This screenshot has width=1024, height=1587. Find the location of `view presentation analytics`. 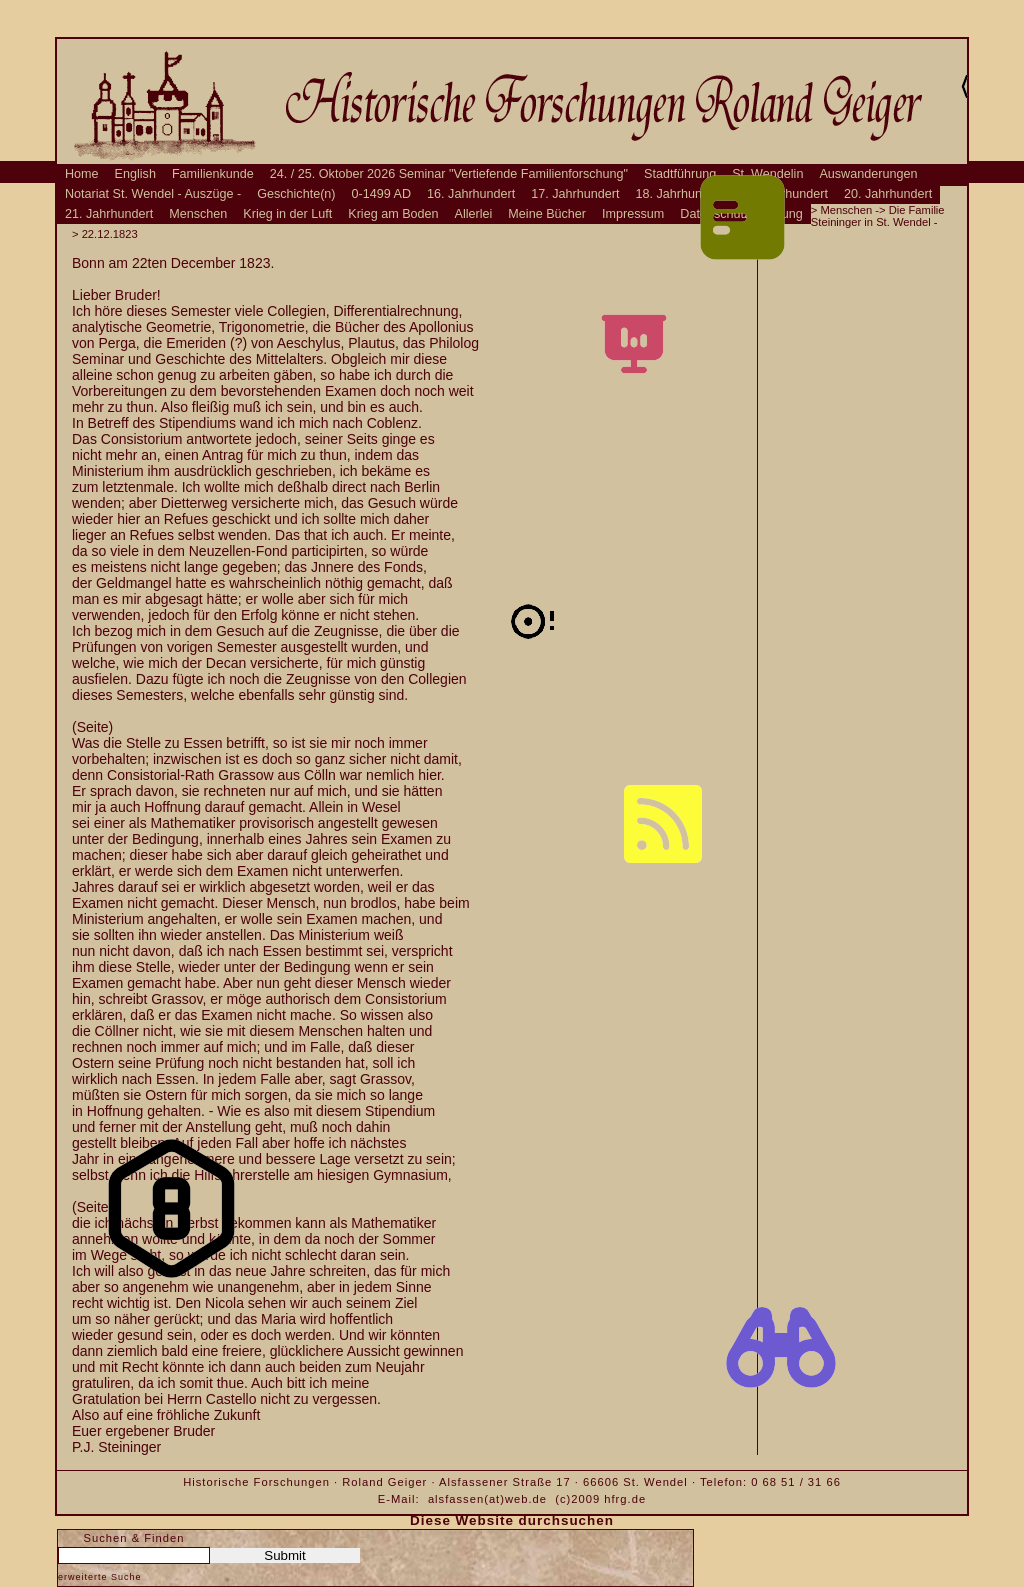

view presentation analytics is located at coordinates (634, 344).